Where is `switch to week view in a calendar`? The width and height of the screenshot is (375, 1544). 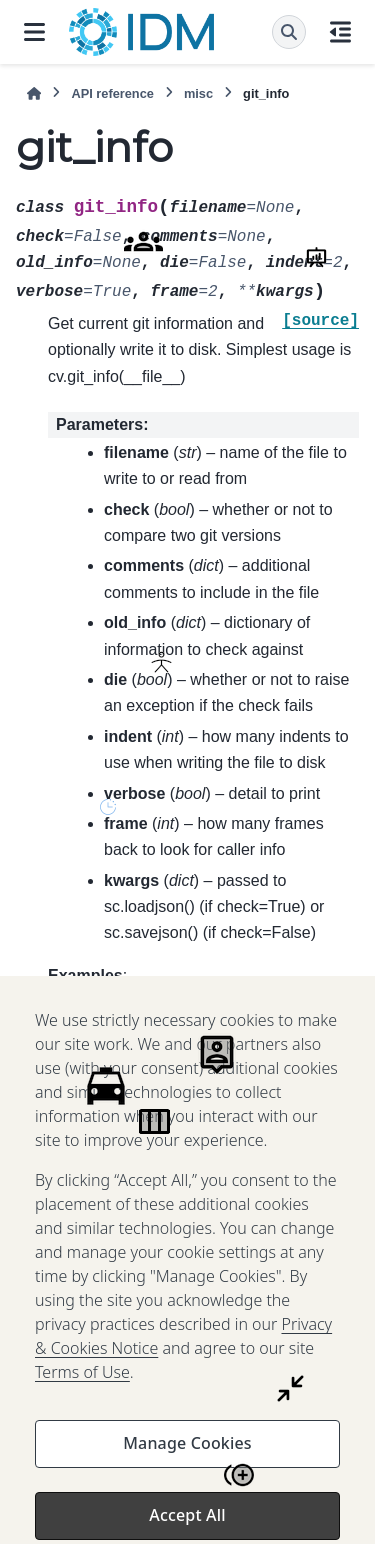
switch to week view in a calendar is located at coordinates (154, 1121).